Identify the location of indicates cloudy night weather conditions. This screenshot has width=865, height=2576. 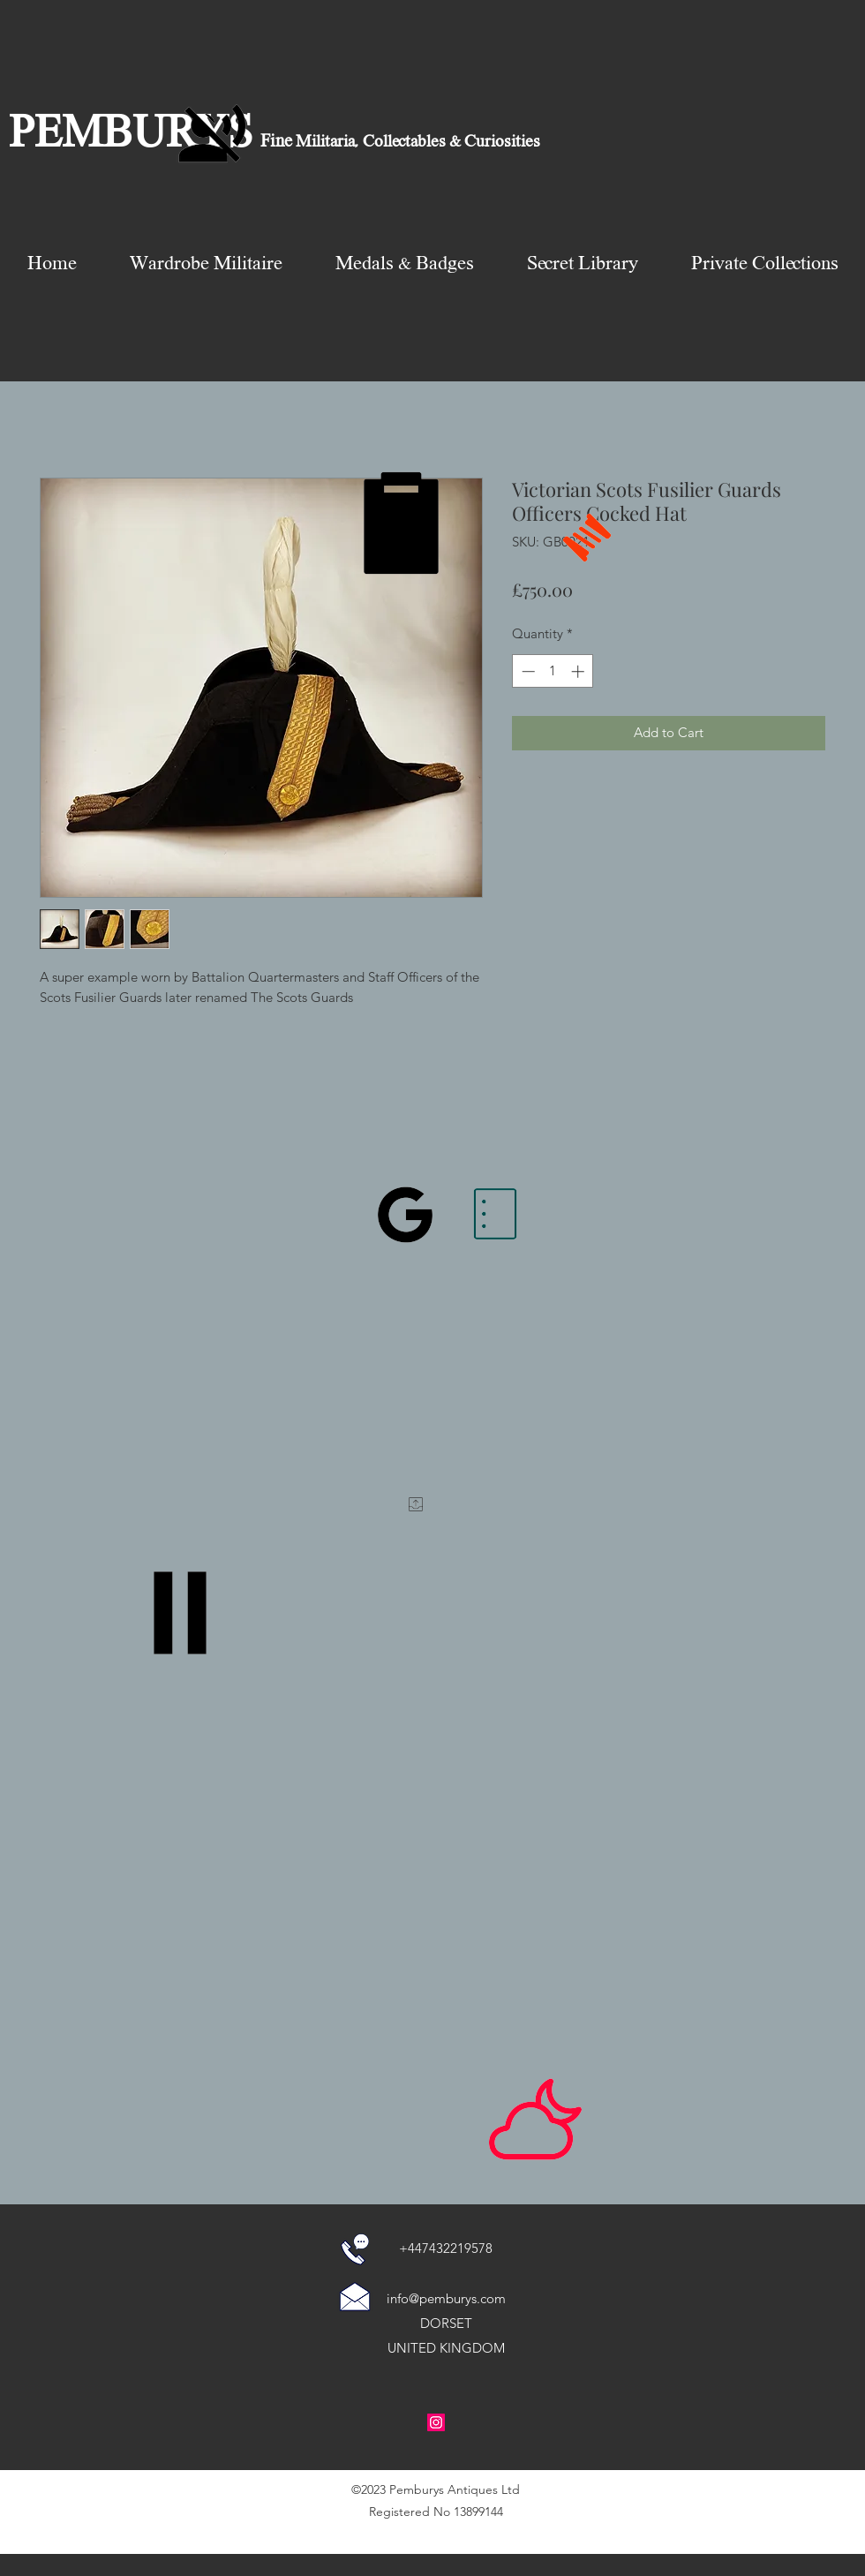
(535, 2119).